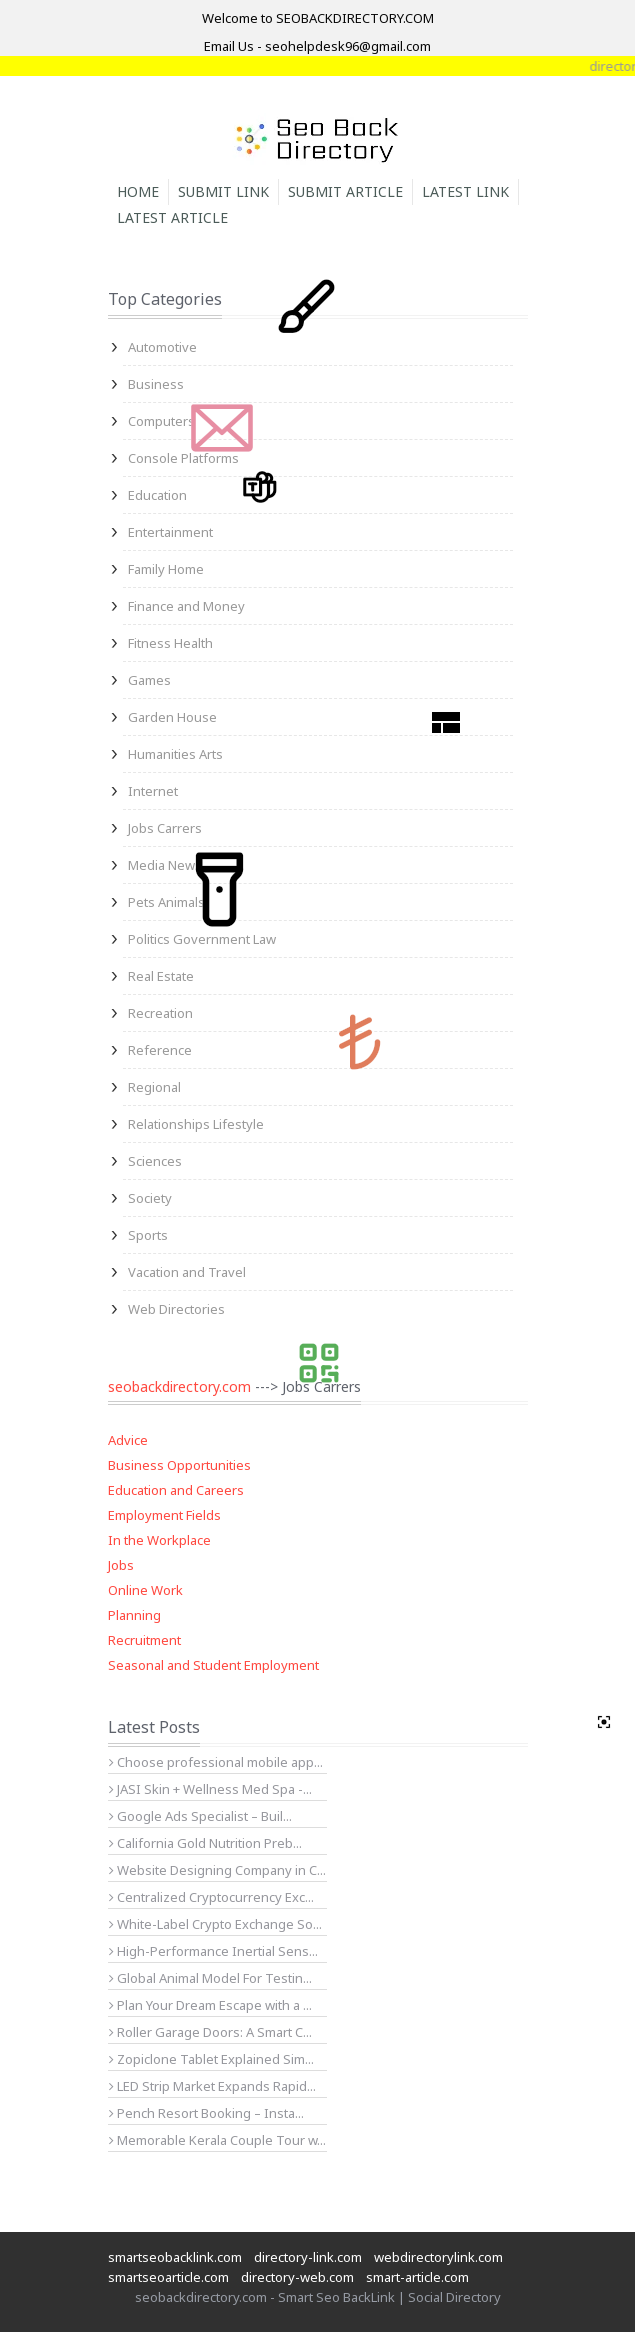 This screenshot has width=635, height=2332. Describe the element at coordinates (259, 487) in the screenshot. I see `open Microsoft Teams` at that location.